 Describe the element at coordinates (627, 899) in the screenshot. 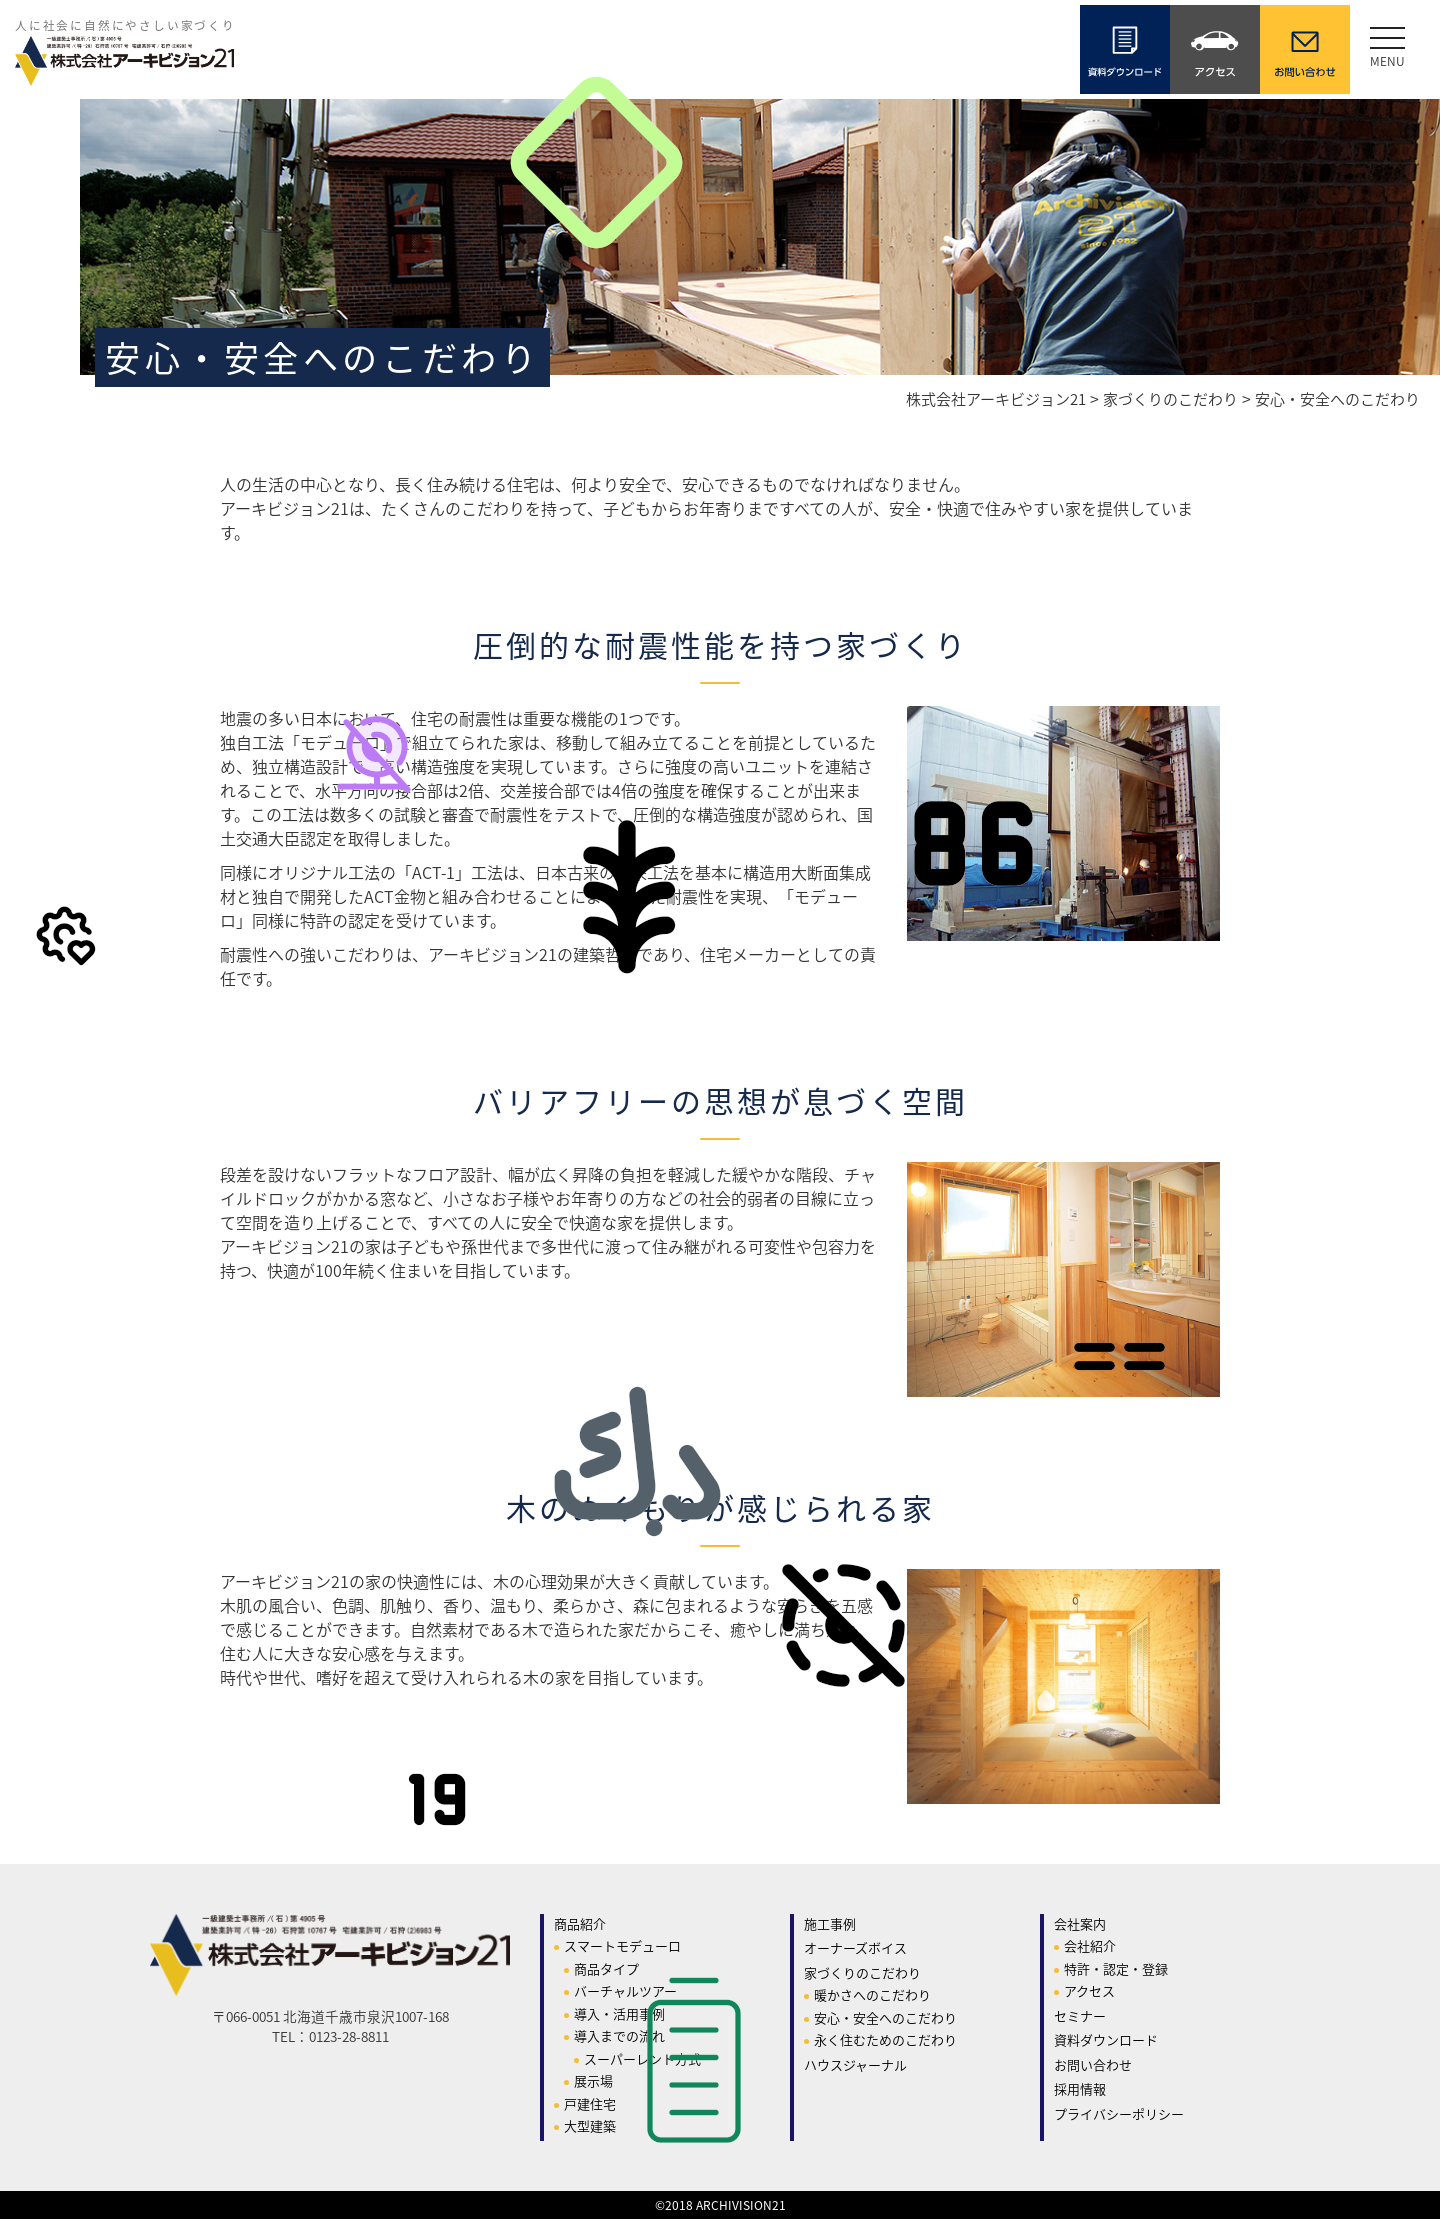

I see `view growth metrics or analytics` at that location.